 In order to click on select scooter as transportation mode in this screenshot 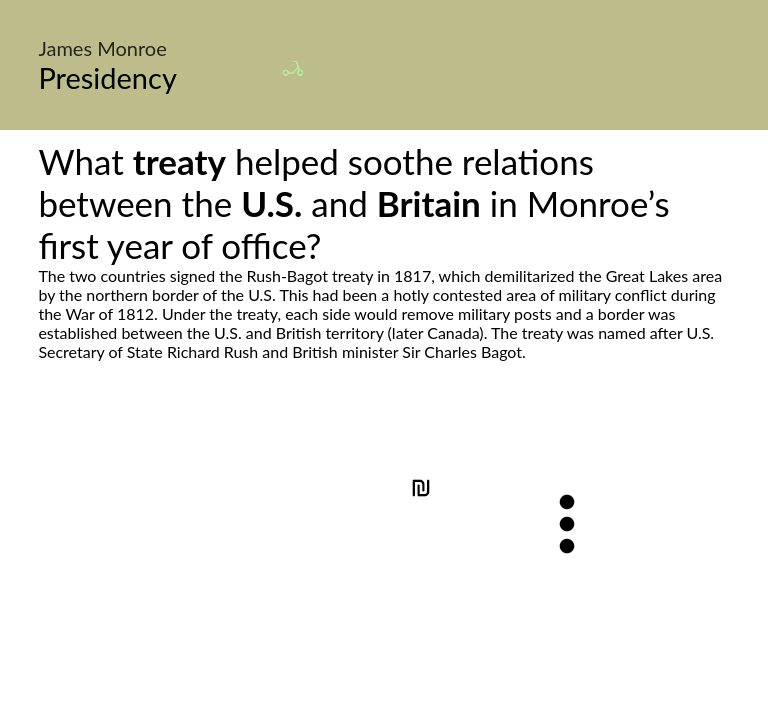, I will do `click(293, 69)`.